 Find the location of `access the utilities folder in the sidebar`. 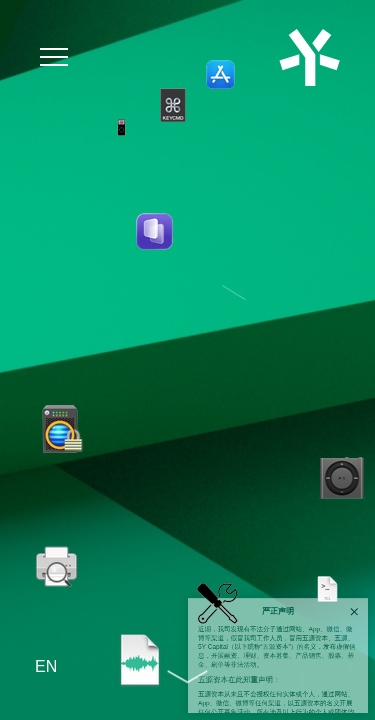

access the utilities folder in the sidebar is located at coordinates (217, 603).